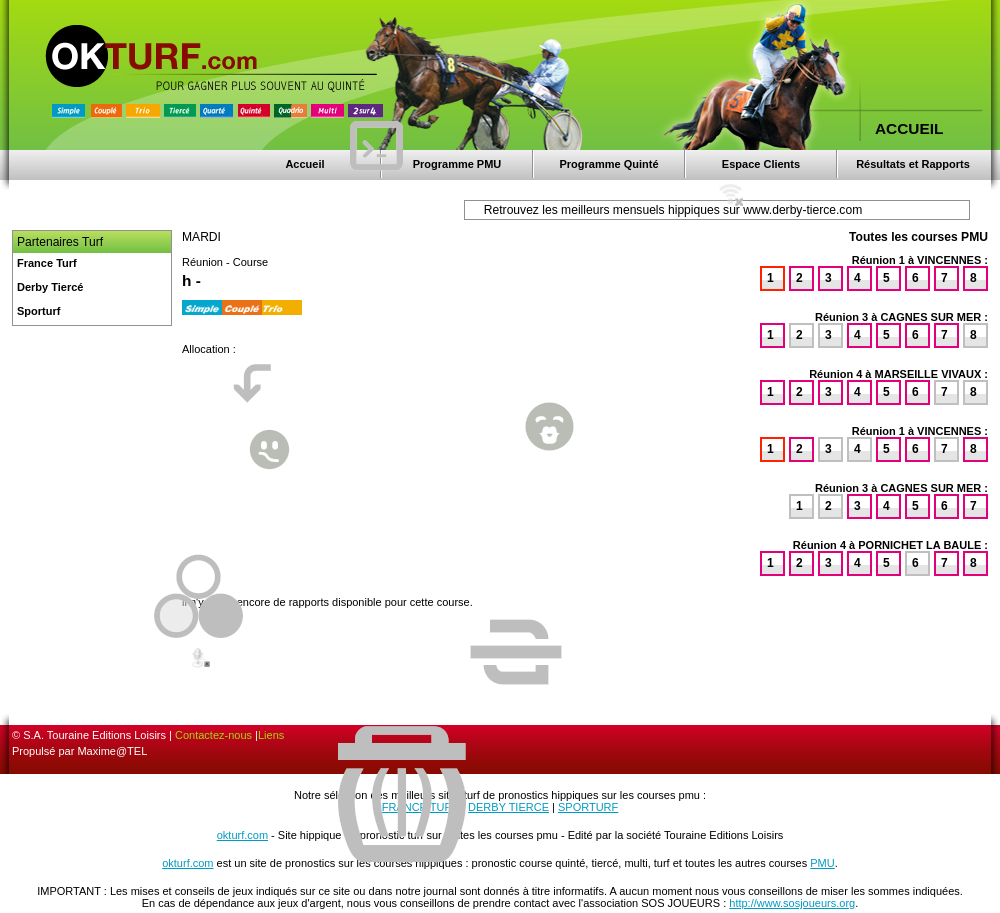  What do you see at coordinates (198, 593) in the screenshot?
I see `access color and display preferences` at bounding box center [198, 593].